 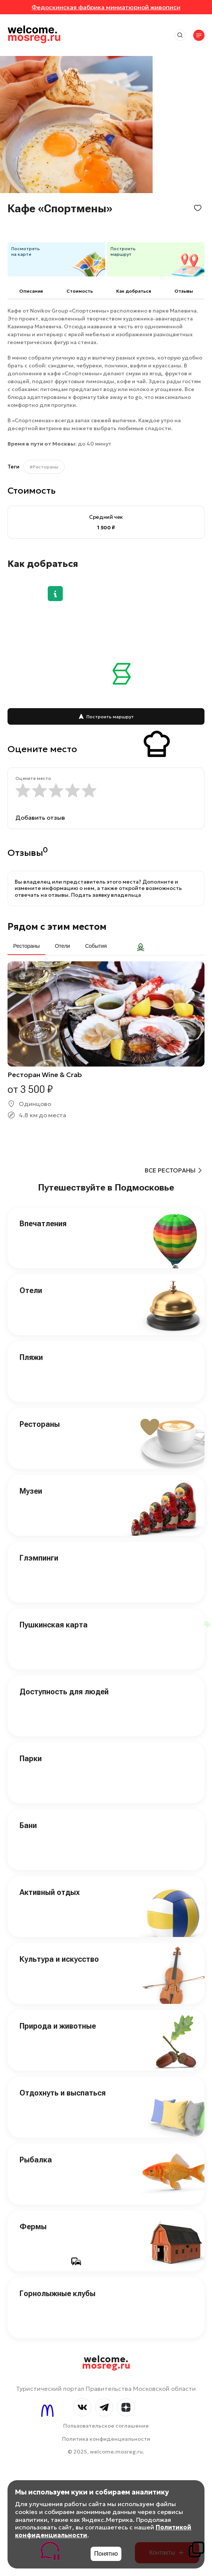 I want to click on subtract or remove a layer from the stack, so click(x=196, y=2549).